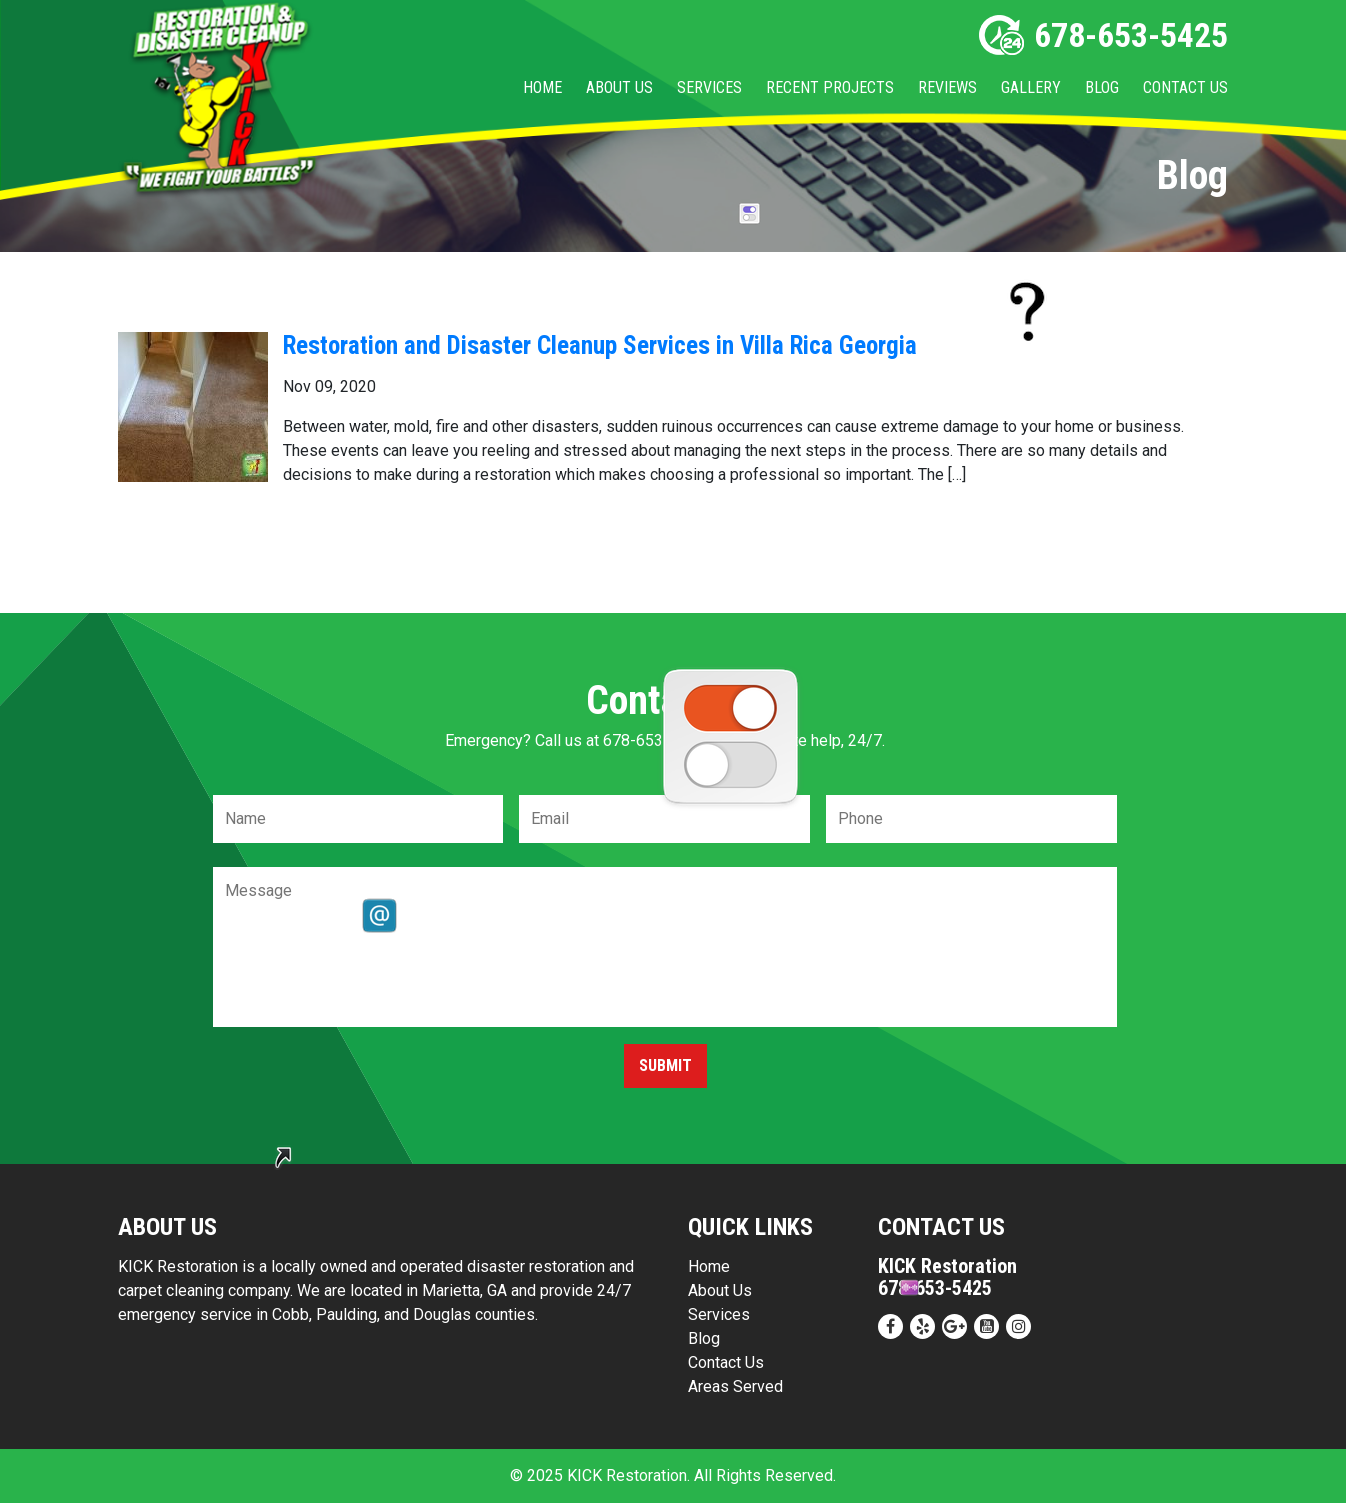 The image size is (1346, 1503). I want to click on open system tweaks or customization settings, so click(749, 213).